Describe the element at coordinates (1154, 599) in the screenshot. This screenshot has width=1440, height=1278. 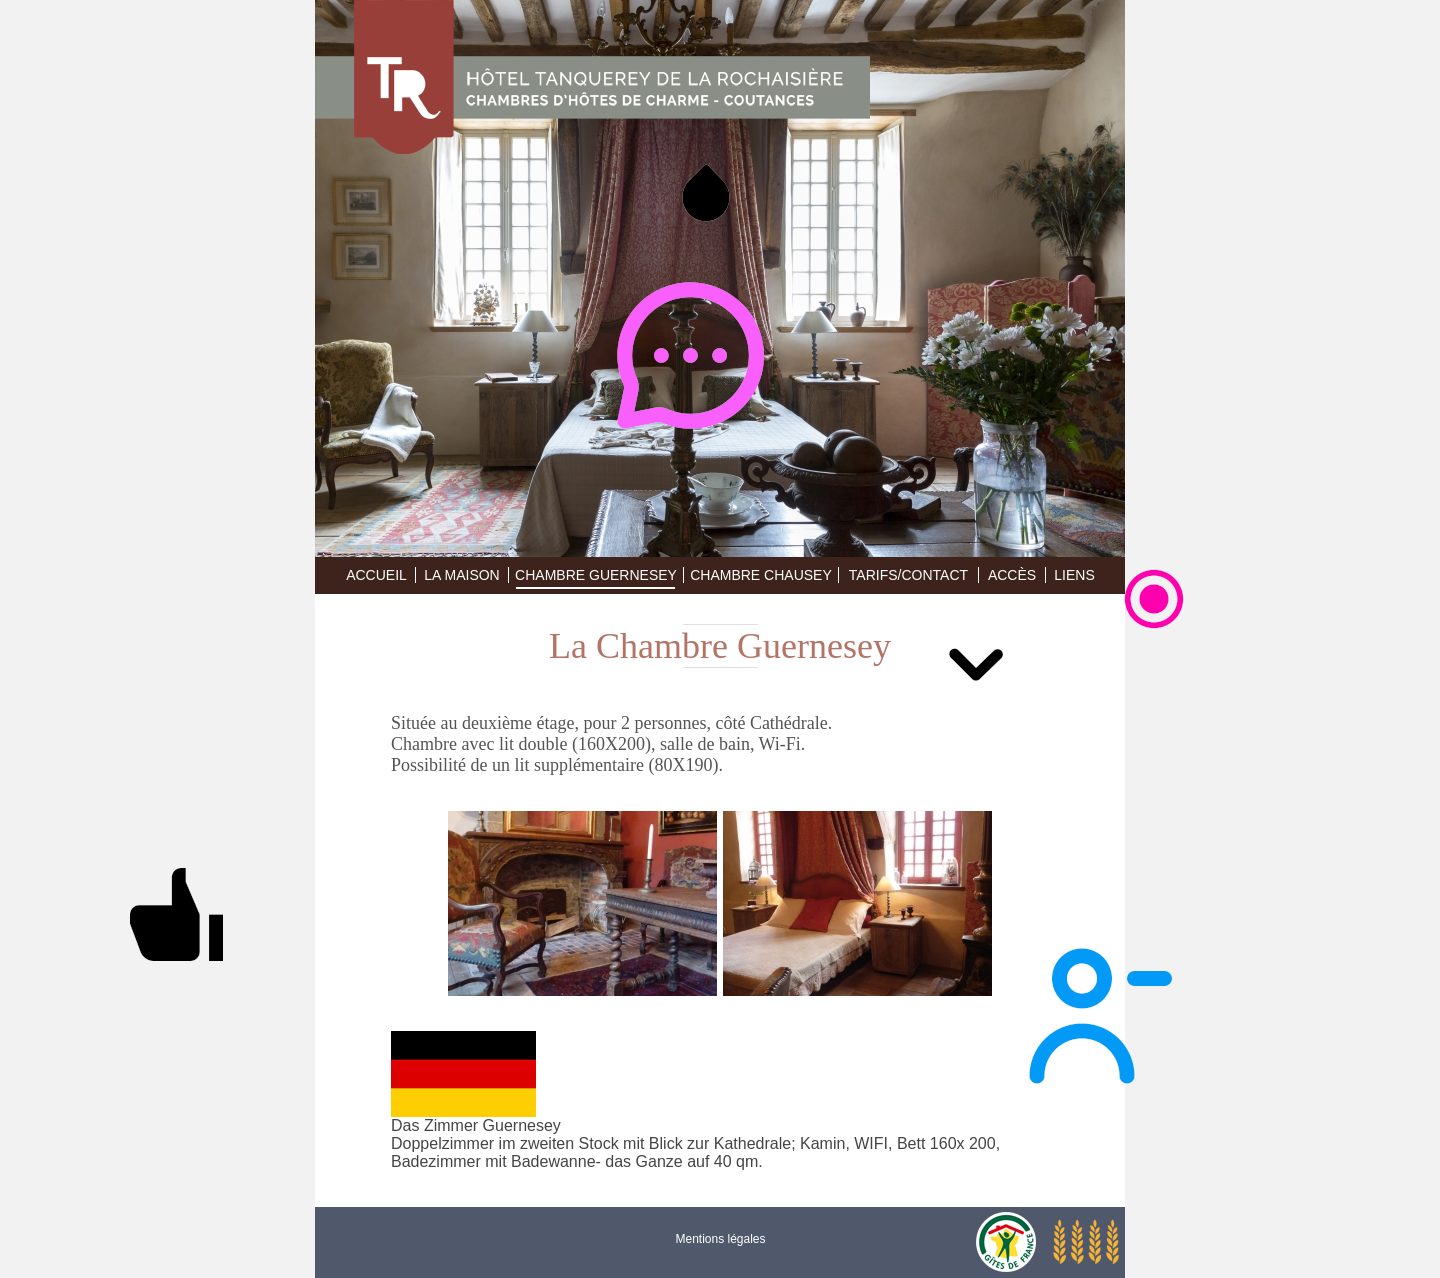
I see `selected radio button option` at that location.